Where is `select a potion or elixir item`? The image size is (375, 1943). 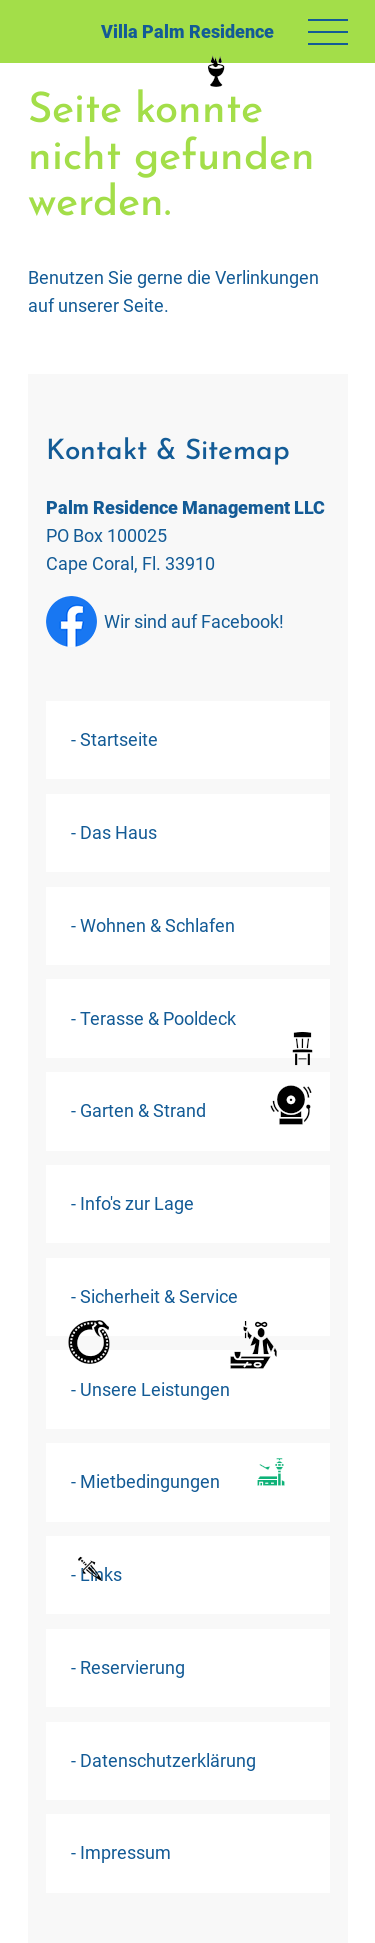 select a potion or elixir item is located at coordinates (216, 71).